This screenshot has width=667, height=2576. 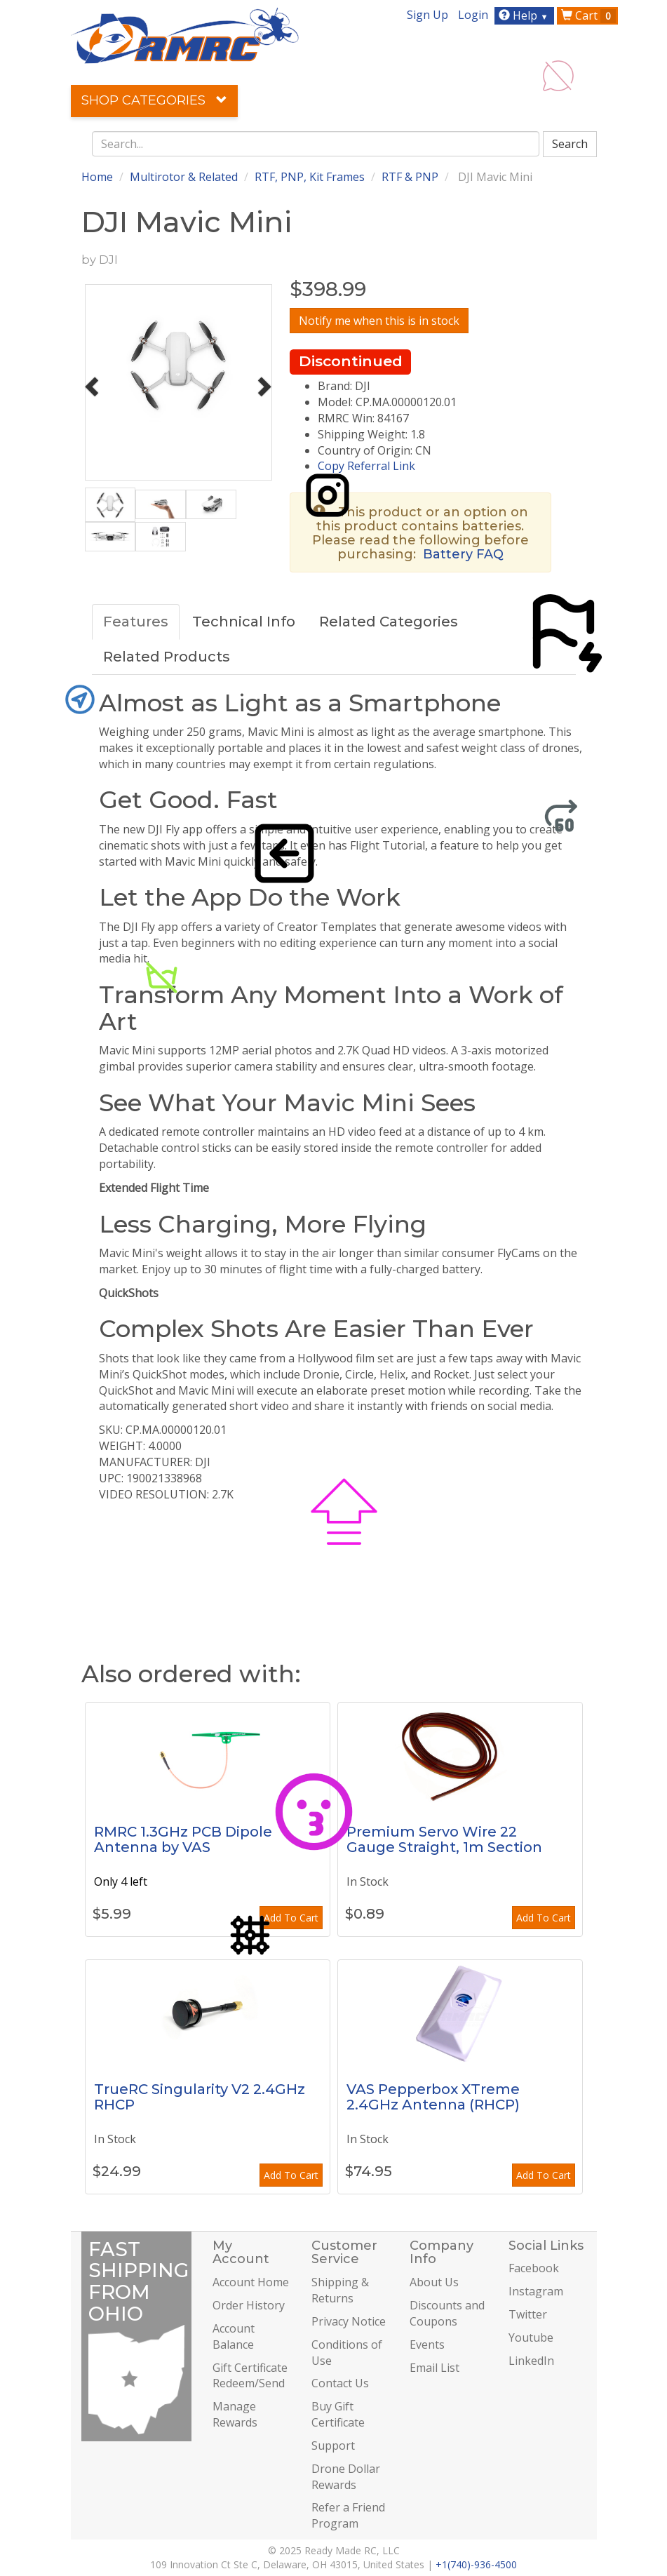 I want to click on access current location services, so click(x=80, y=699).